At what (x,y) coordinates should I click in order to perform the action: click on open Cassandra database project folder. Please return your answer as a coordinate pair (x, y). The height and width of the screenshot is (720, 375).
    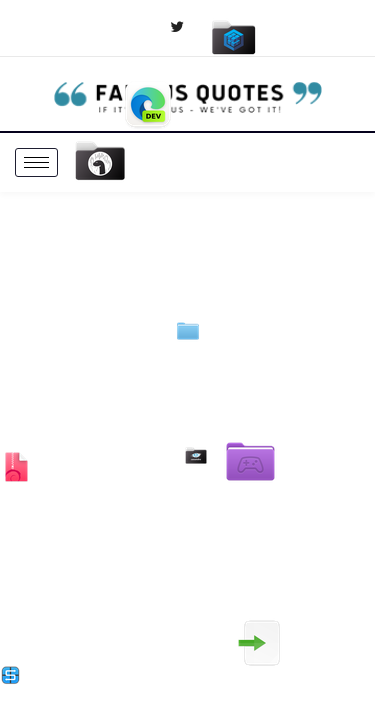
    Looking at the image, I should click on (196, 456).